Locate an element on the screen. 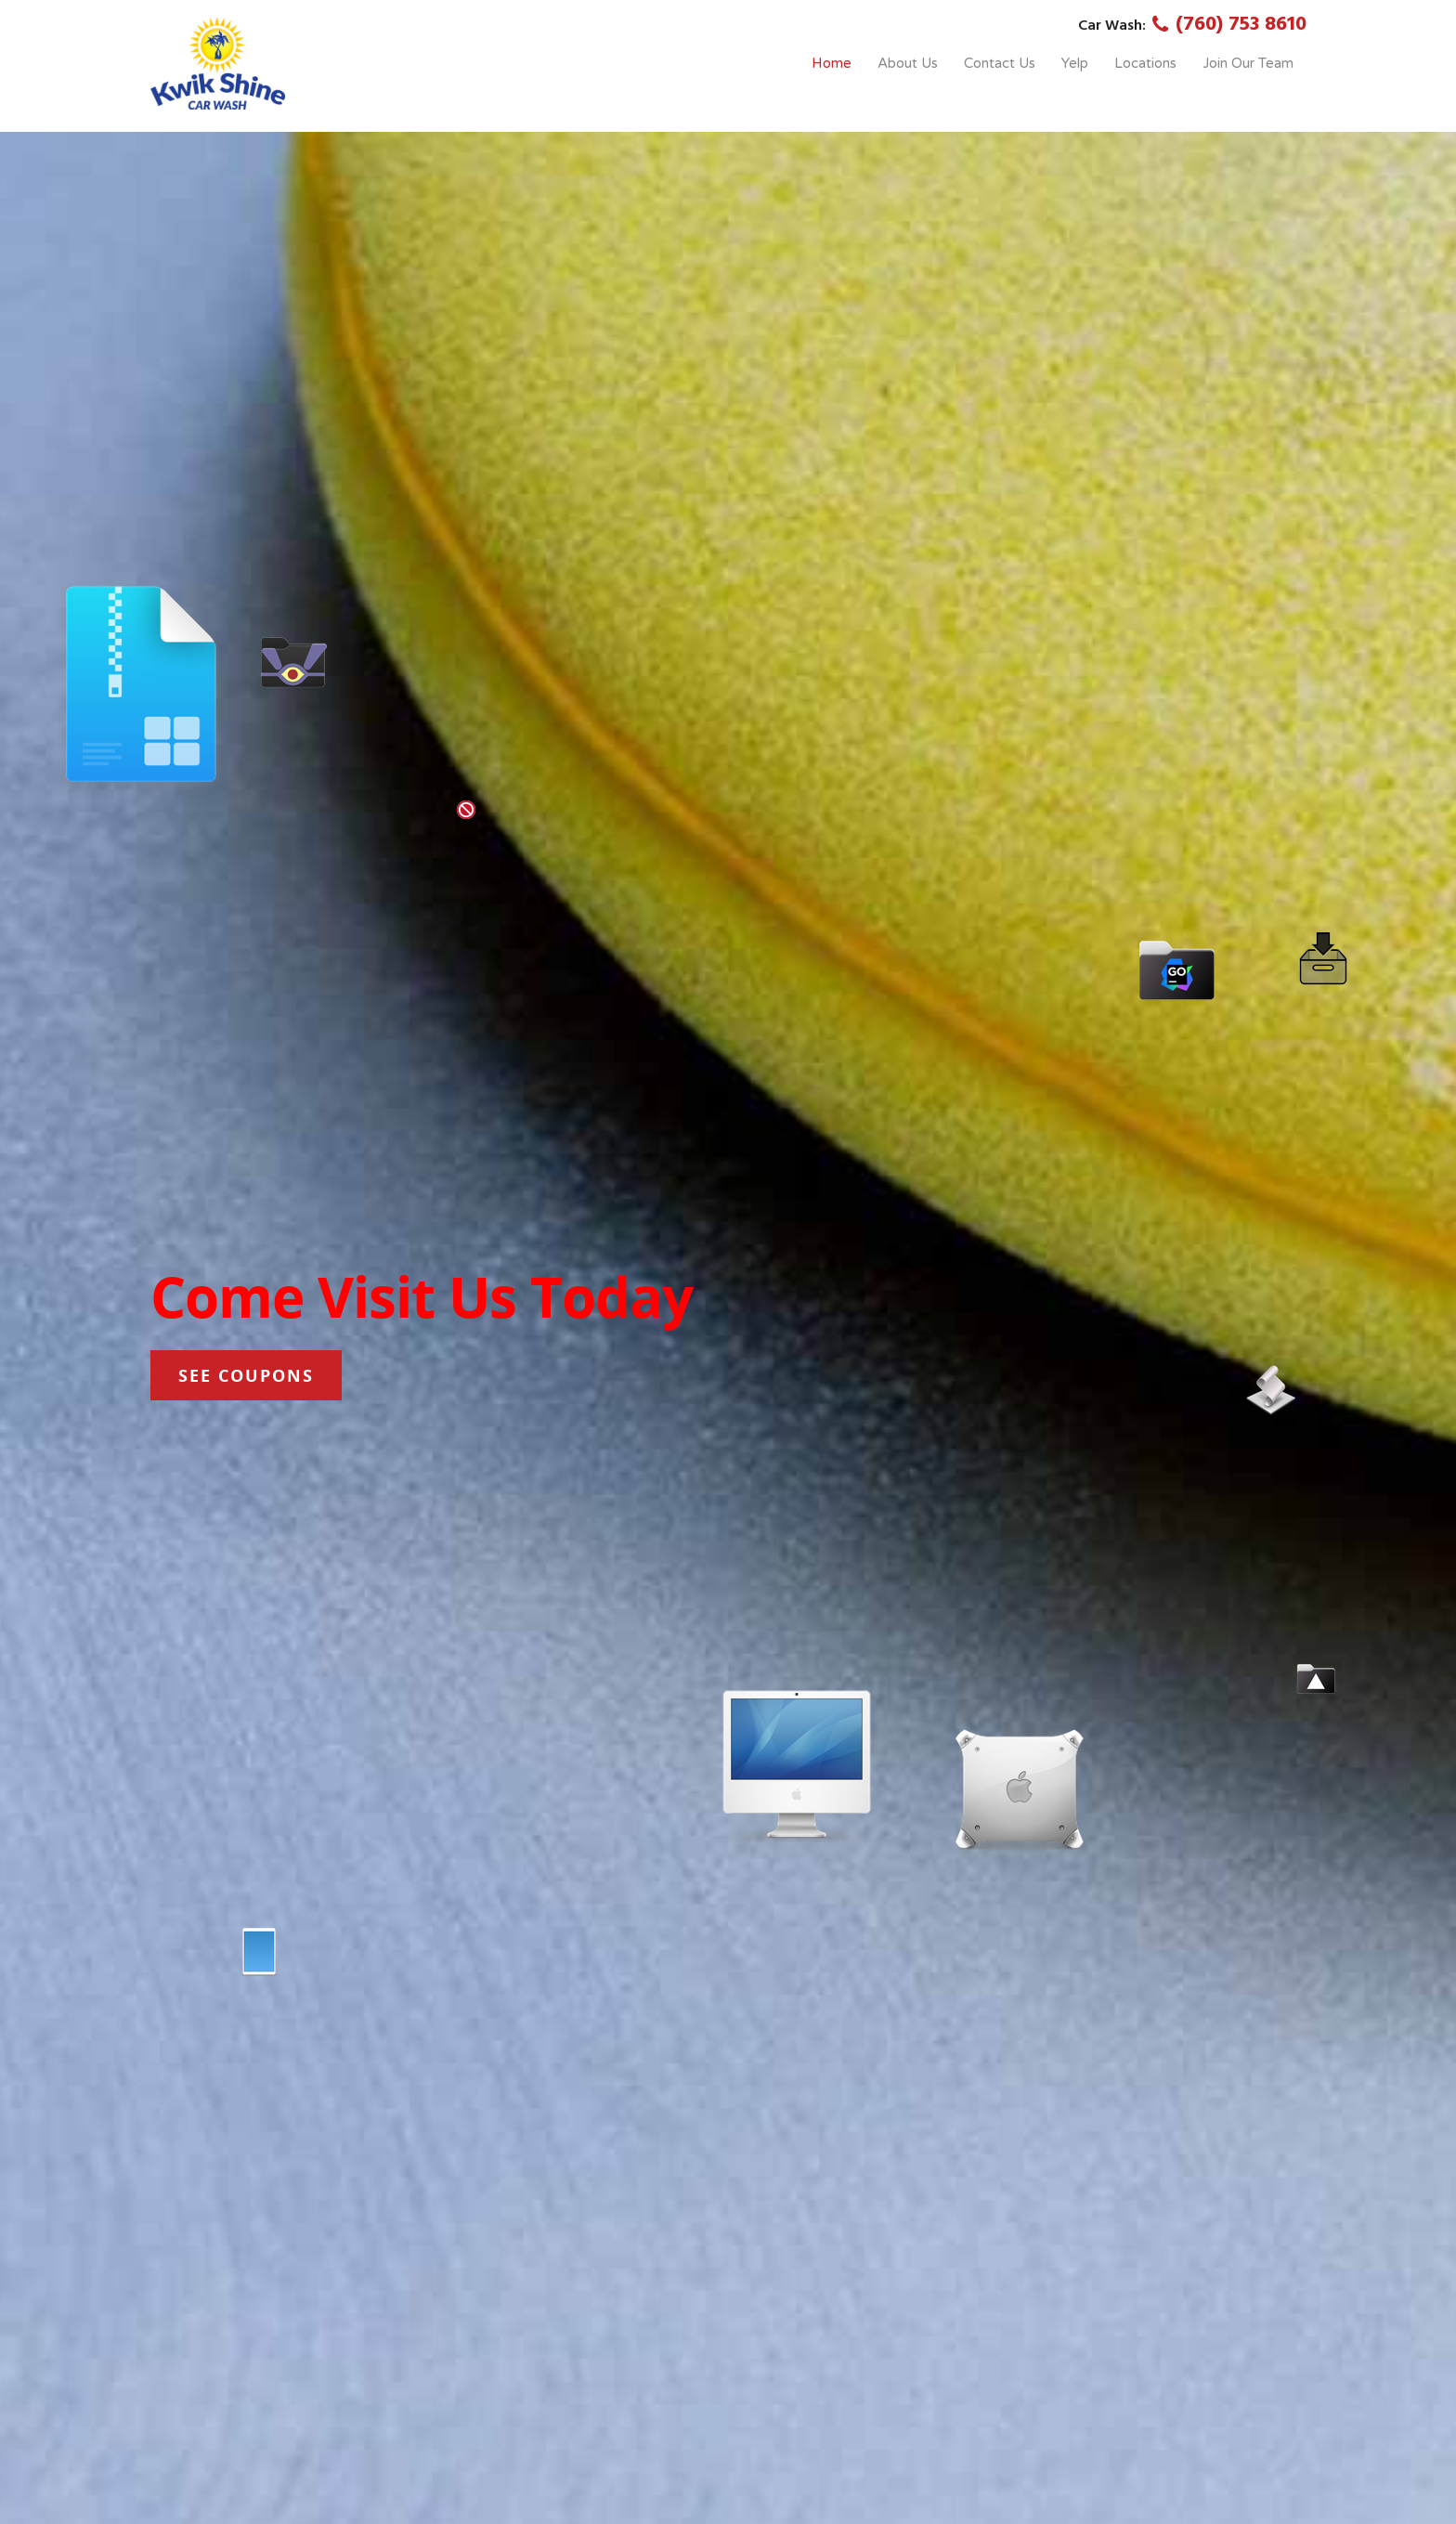  open vercel project files is located at coordinates (1316, 1680).